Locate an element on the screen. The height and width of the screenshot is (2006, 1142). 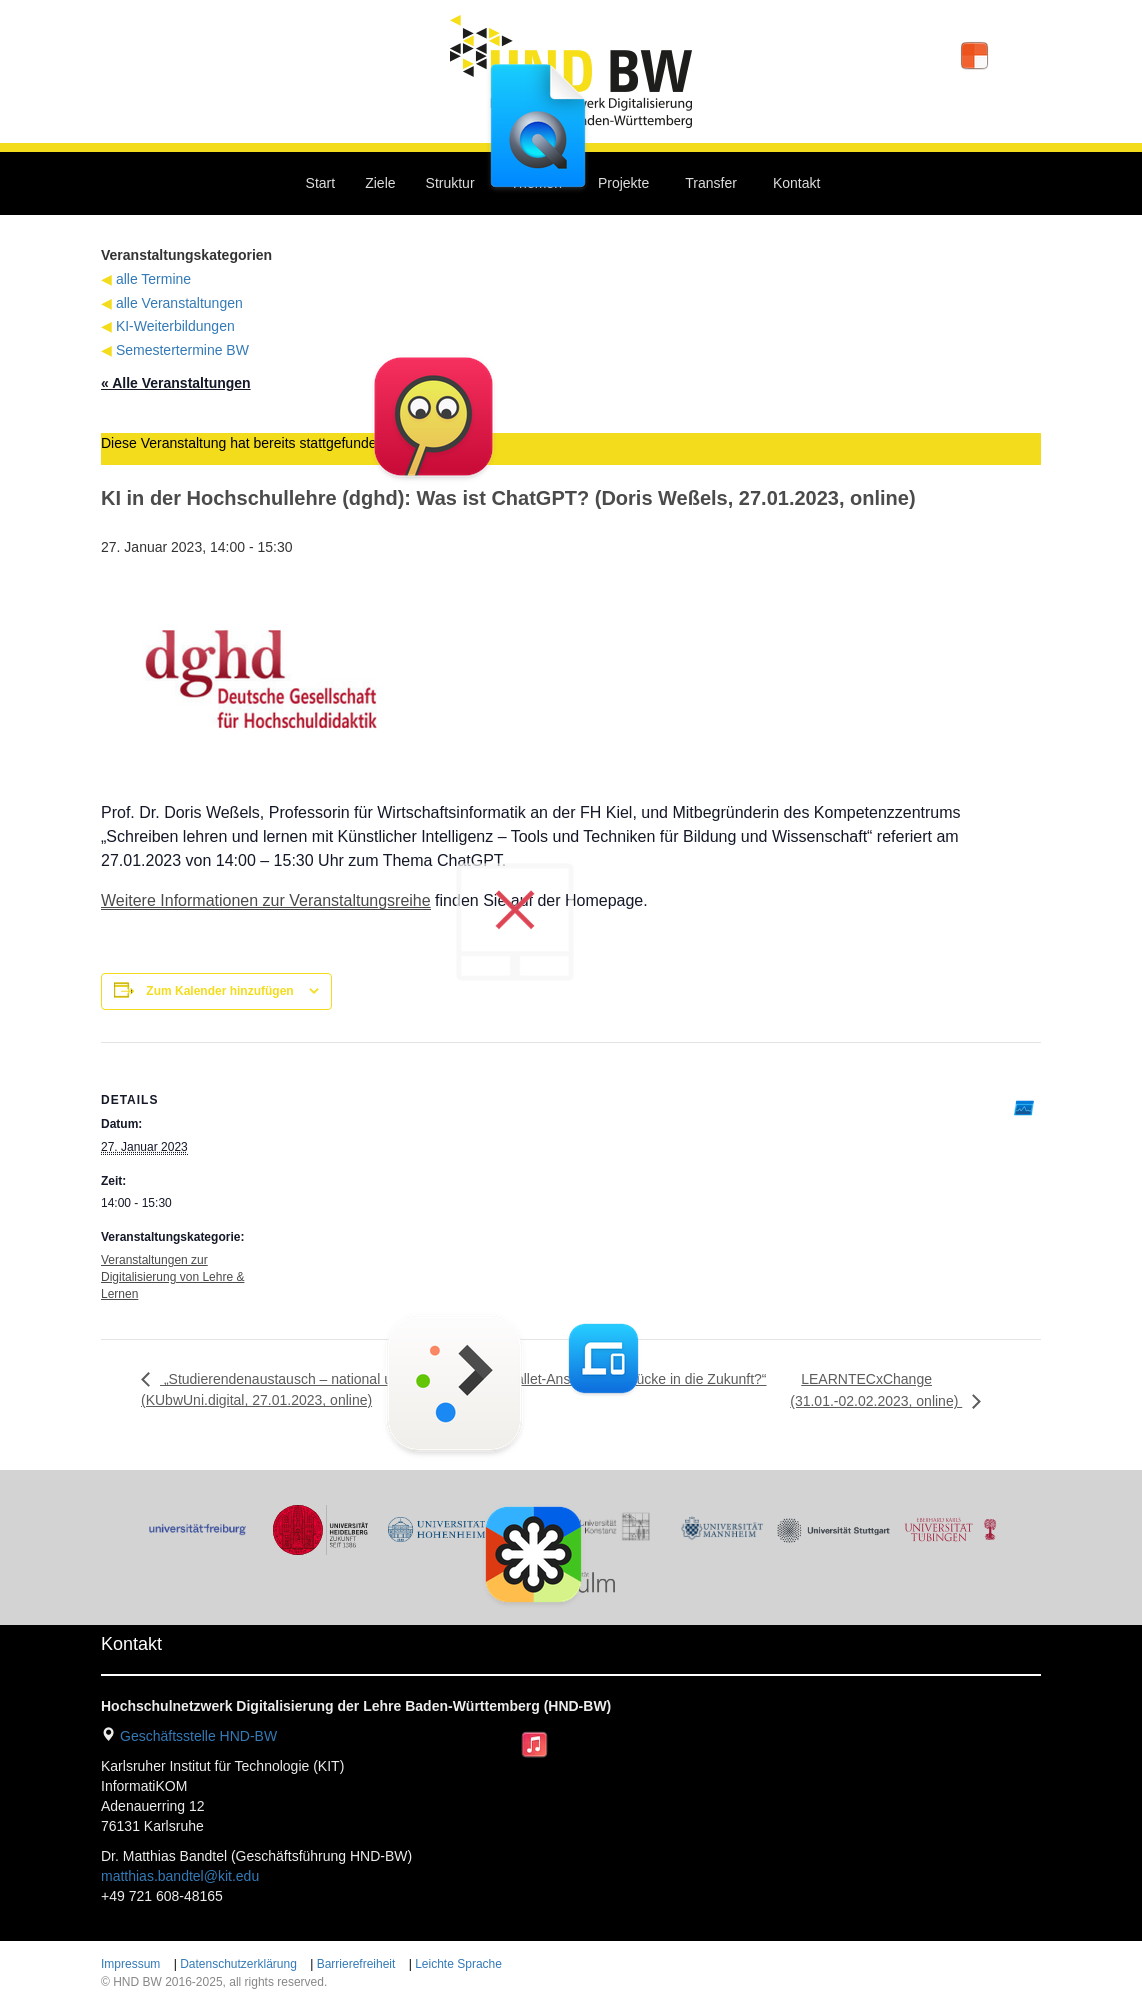
connect and sync devices with zorin connect is located at coordinates (603, 1358).